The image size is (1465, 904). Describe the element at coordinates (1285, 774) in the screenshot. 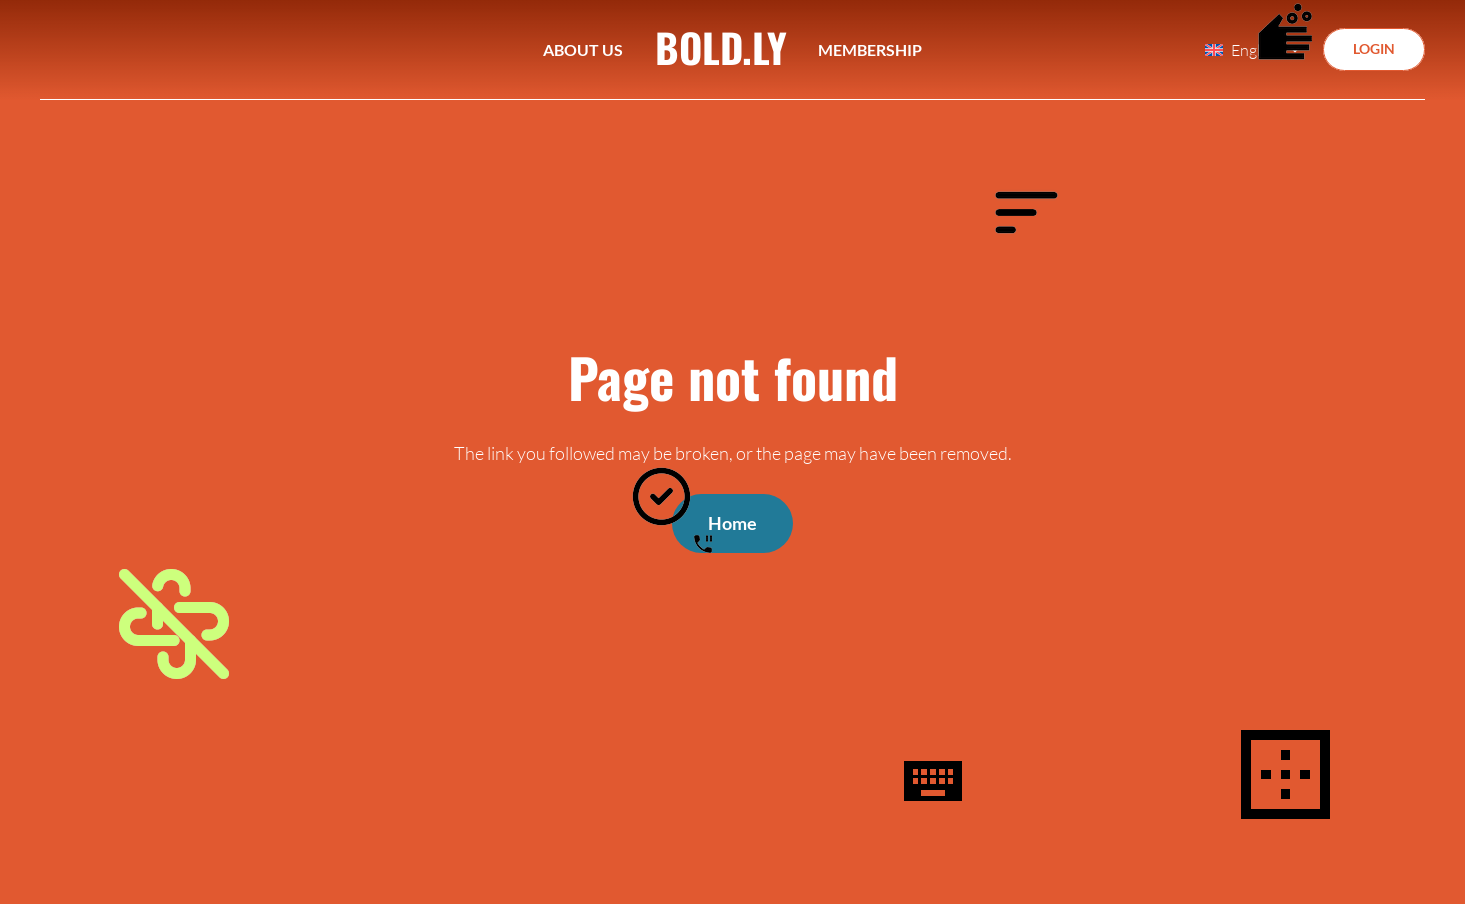

I see `apply outer border to selected cells` at that location.